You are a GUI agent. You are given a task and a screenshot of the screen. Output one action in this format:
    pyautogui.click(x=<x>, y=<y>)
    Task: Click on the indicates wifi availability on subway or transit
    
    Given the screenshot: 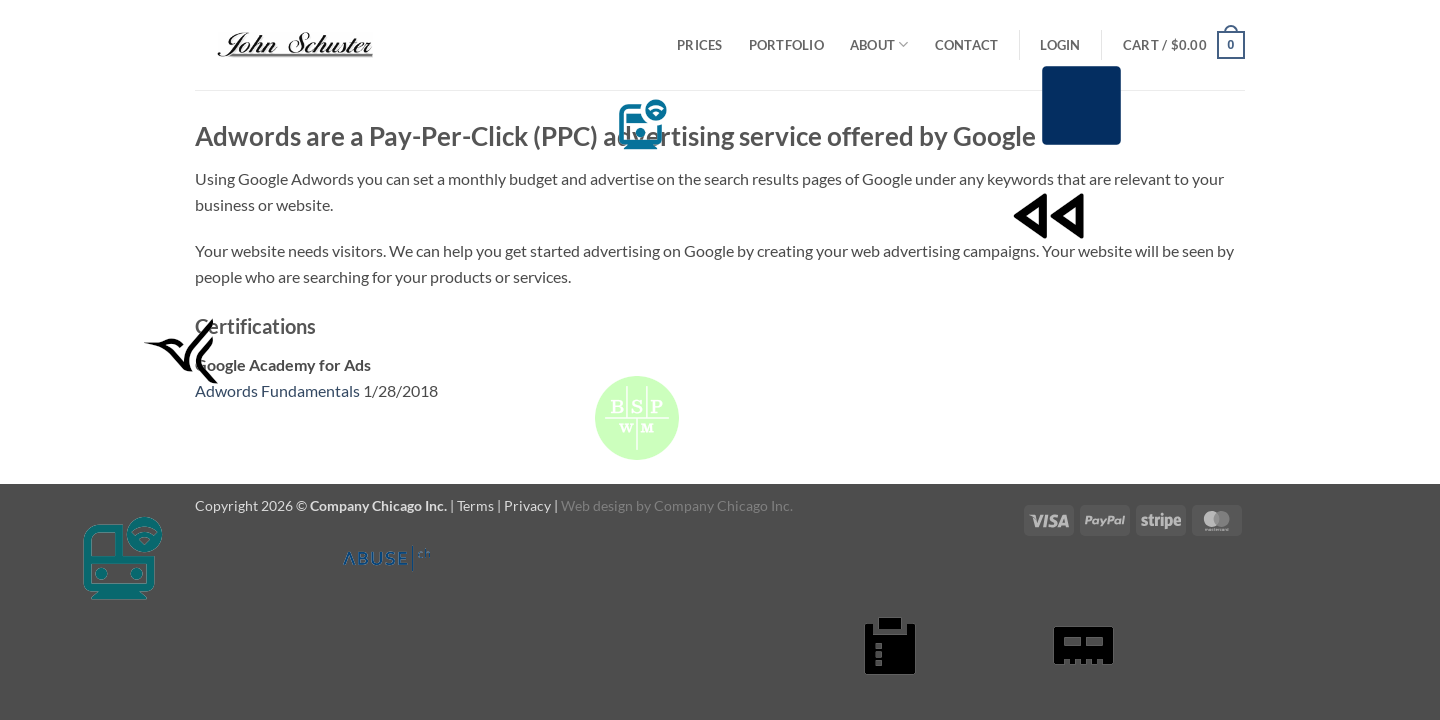 What is the action you would take?
    pyautogui.click(x=119, y=560)
    